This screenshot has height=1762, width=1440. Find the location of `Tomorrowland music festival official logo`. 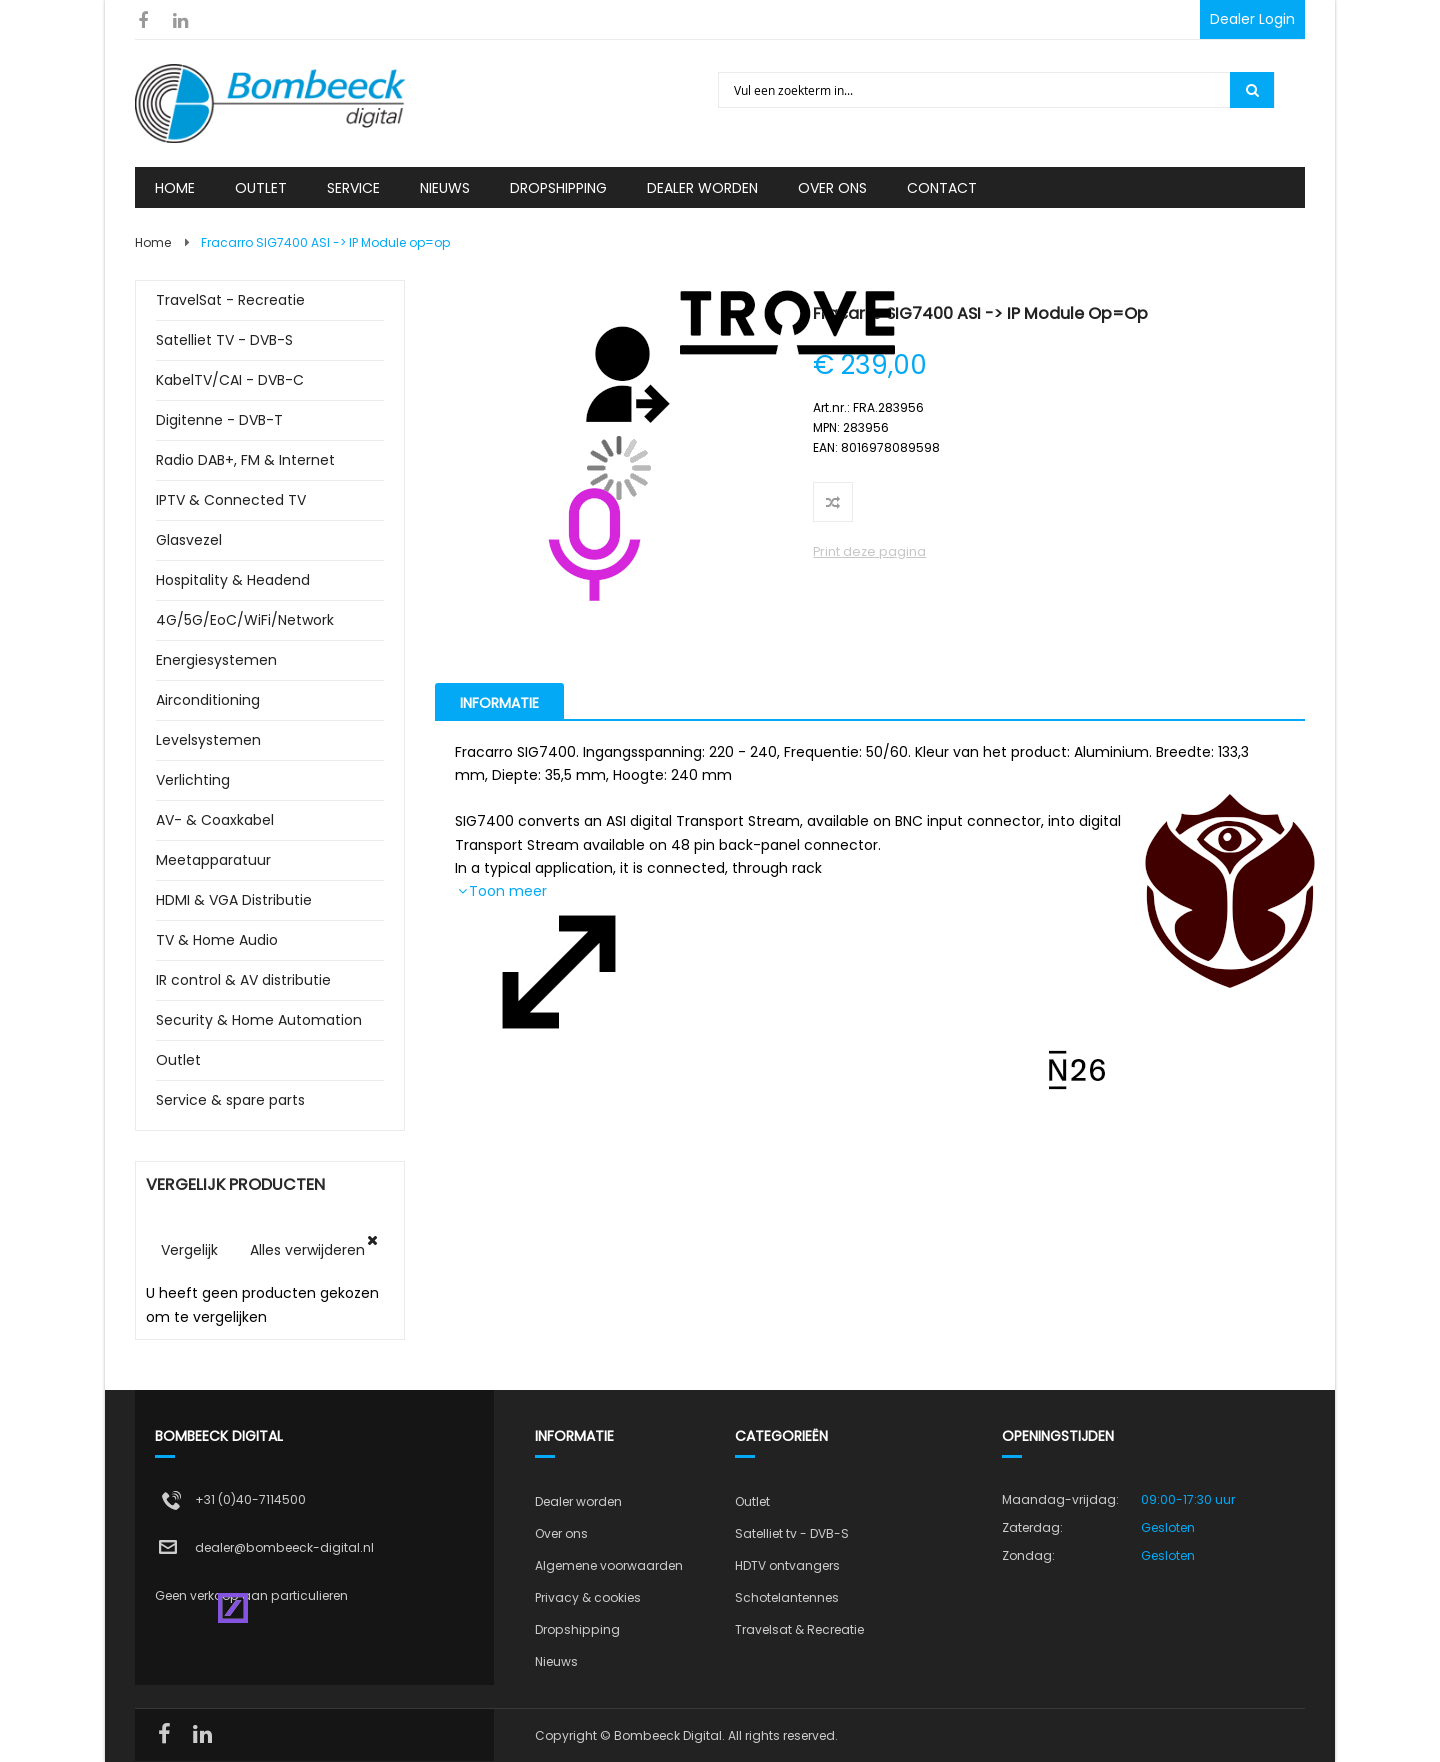

Tomorrowland music festival official logo is located at coordinates (1230, 891).